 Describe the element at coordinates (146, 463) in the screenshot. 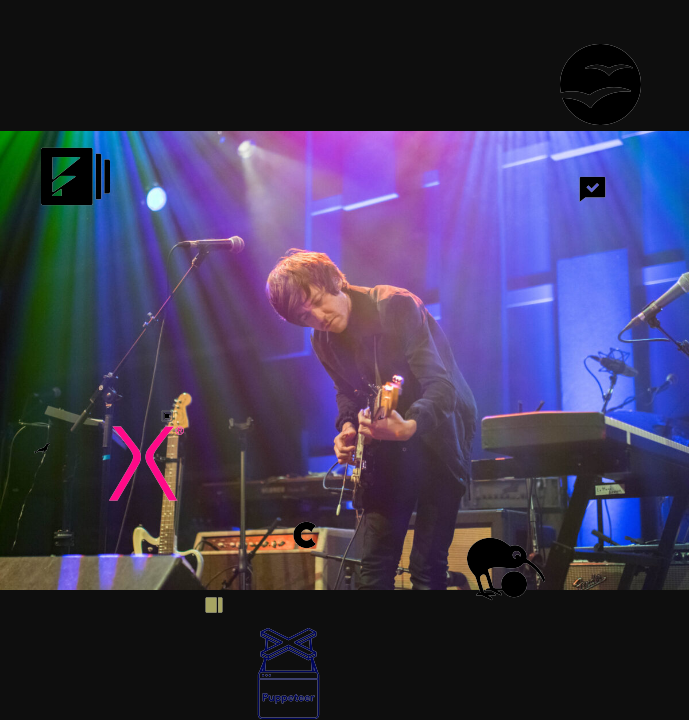

I see `chemex brand logo` at that location.